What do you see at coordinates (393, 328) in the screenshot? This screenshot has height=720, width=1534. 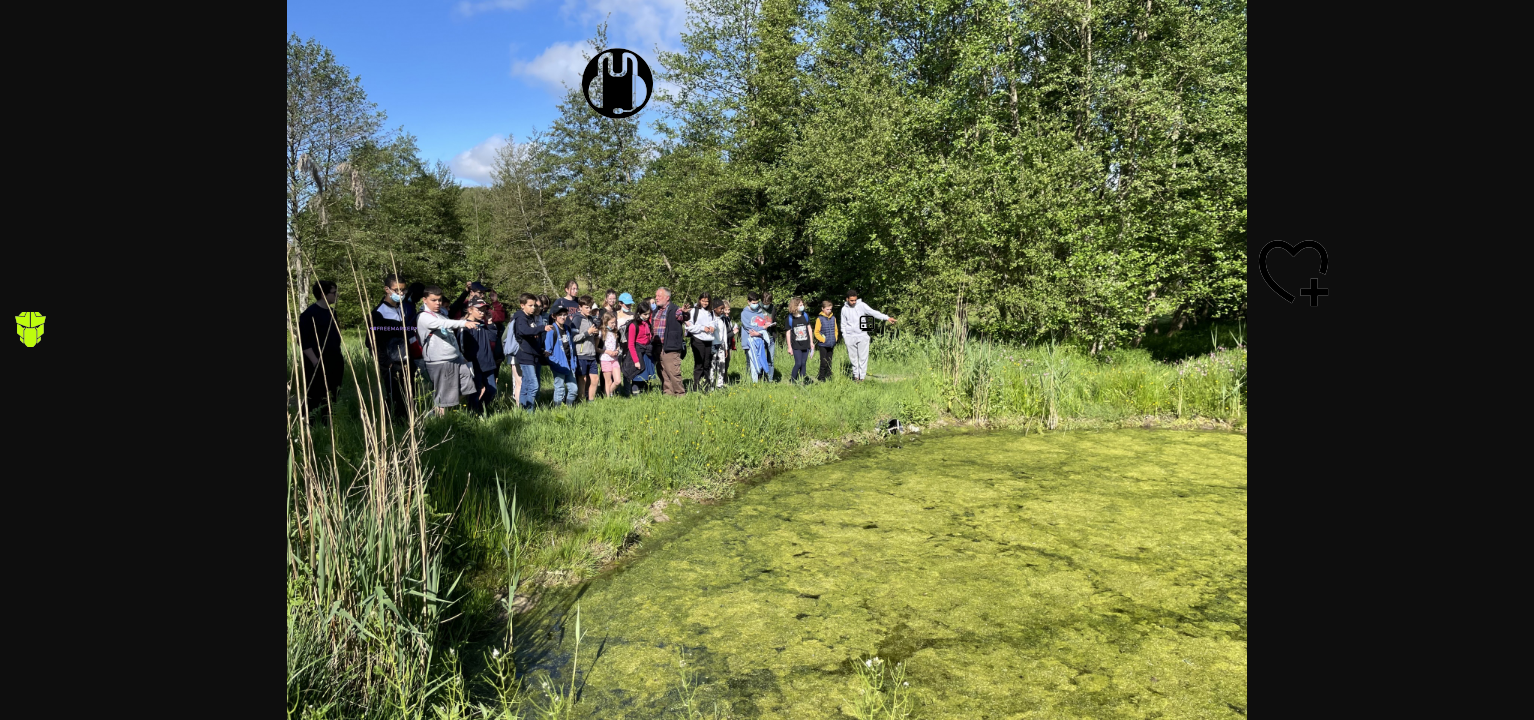 I see `apache freemarker template engine logo` at bounding box center [393, 328].